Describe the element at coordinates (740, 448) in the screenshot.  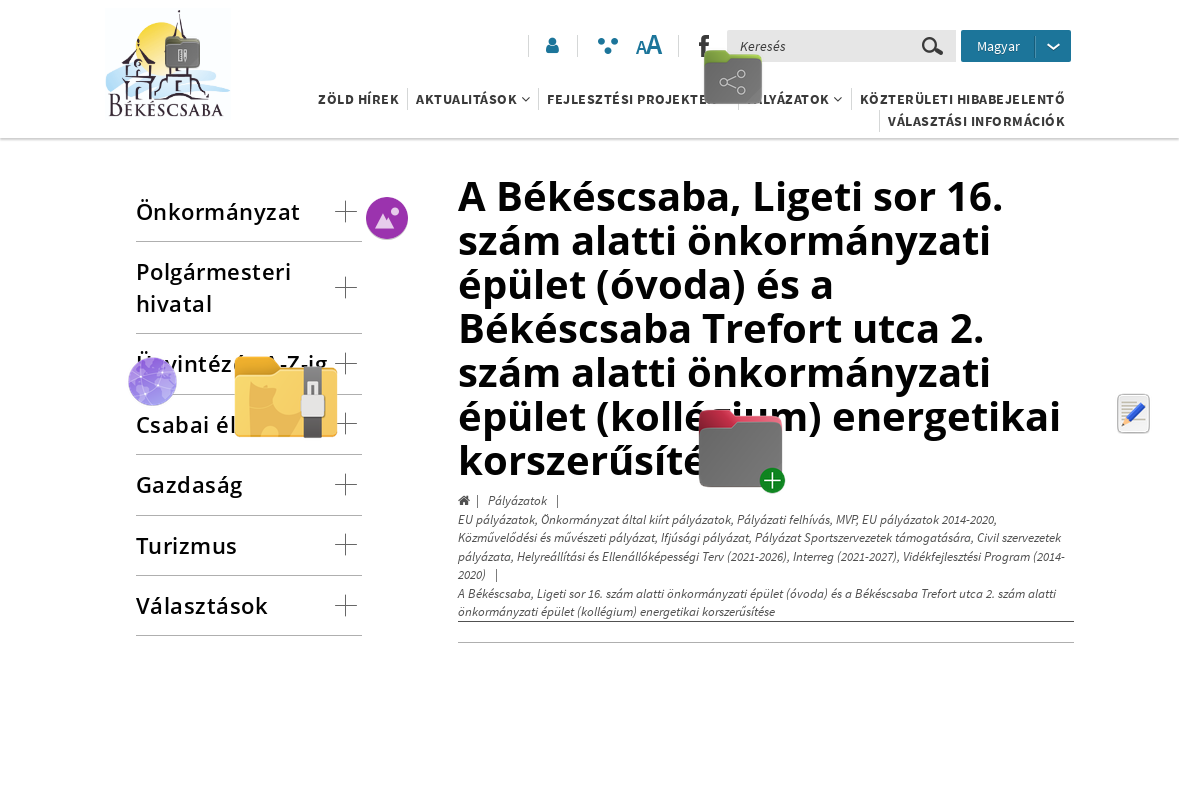
I see `create a new folder` at that location.